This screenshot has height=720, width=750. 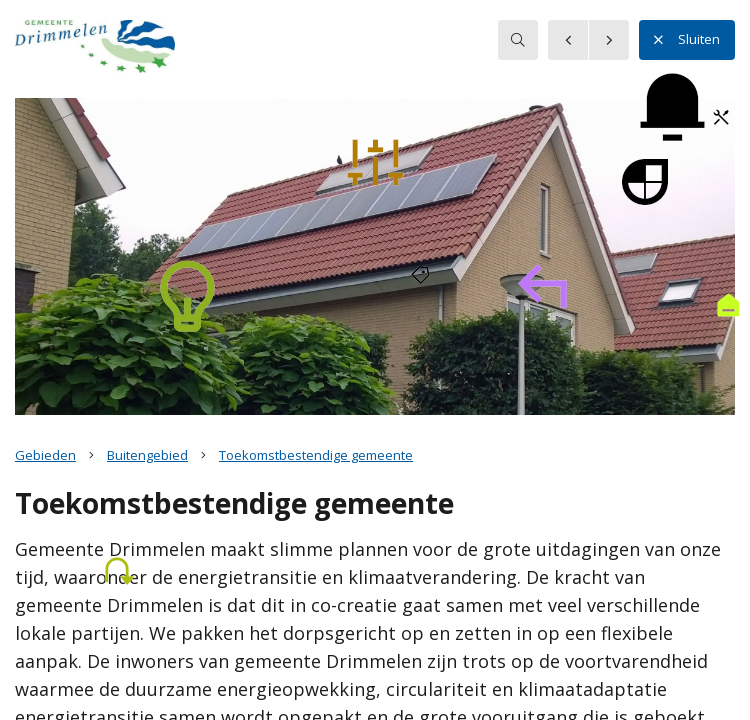 What do you see at coordinates (545, 286) in the screenshot?
I see `reply to a message` at bounding box center [545, 286].